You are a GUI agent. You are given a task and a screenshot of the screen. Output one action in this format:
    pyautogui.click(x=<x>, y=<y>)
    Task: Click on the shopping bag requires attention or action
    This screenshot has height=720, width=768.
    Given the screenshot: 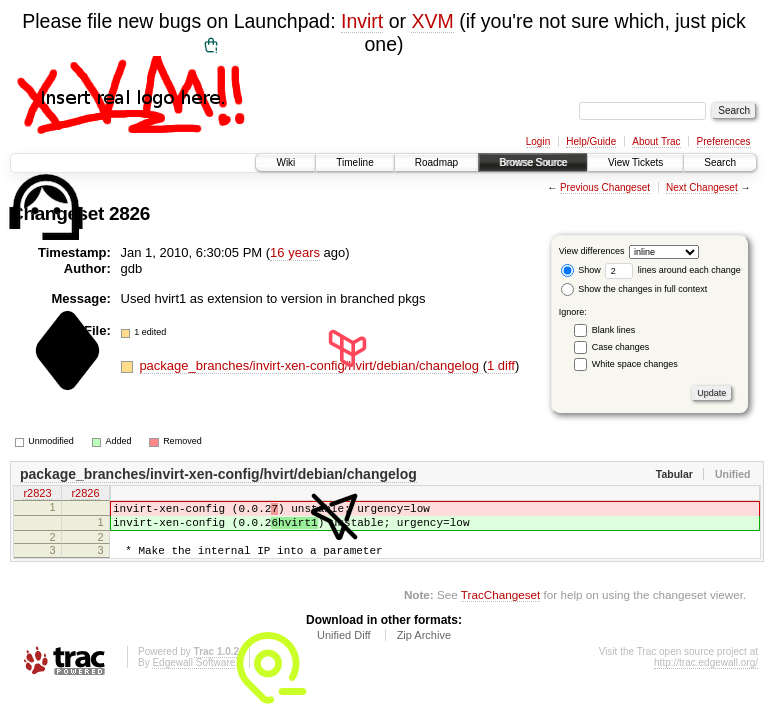 What is the action you would take?
    pyautogui.click(x=211, y=45)
    